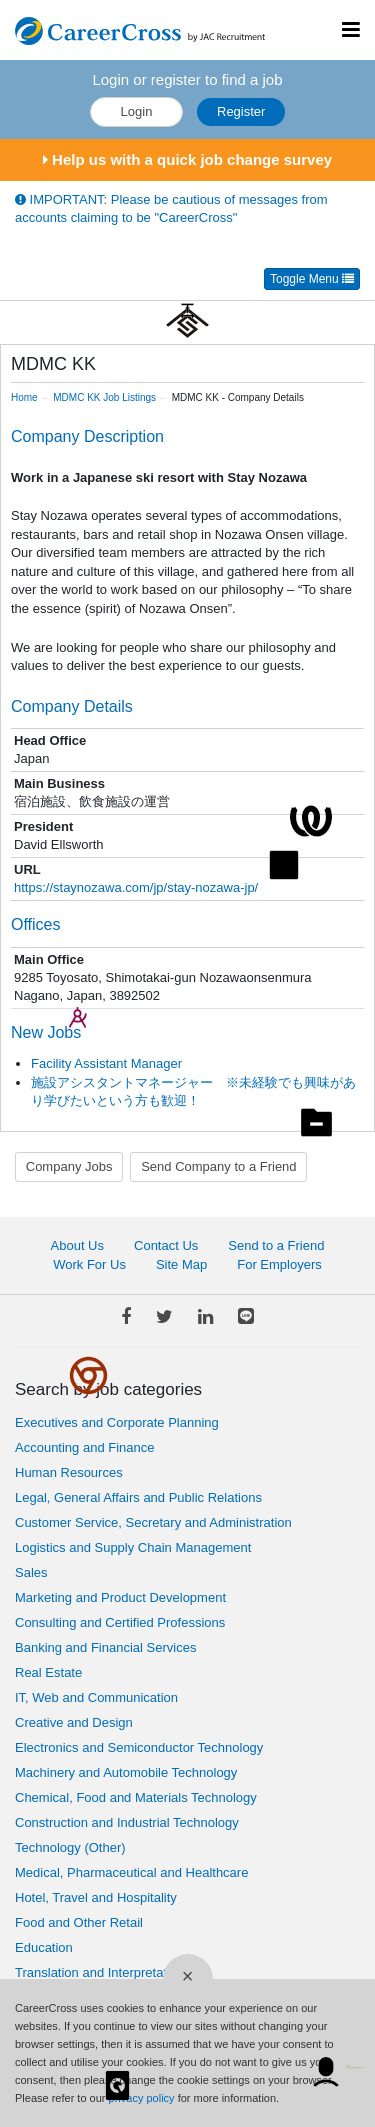  What do you see at coordinates (77, 1017) in the screenshot?
I see `access drawing compass tool` at bounding box center [77, 1017].